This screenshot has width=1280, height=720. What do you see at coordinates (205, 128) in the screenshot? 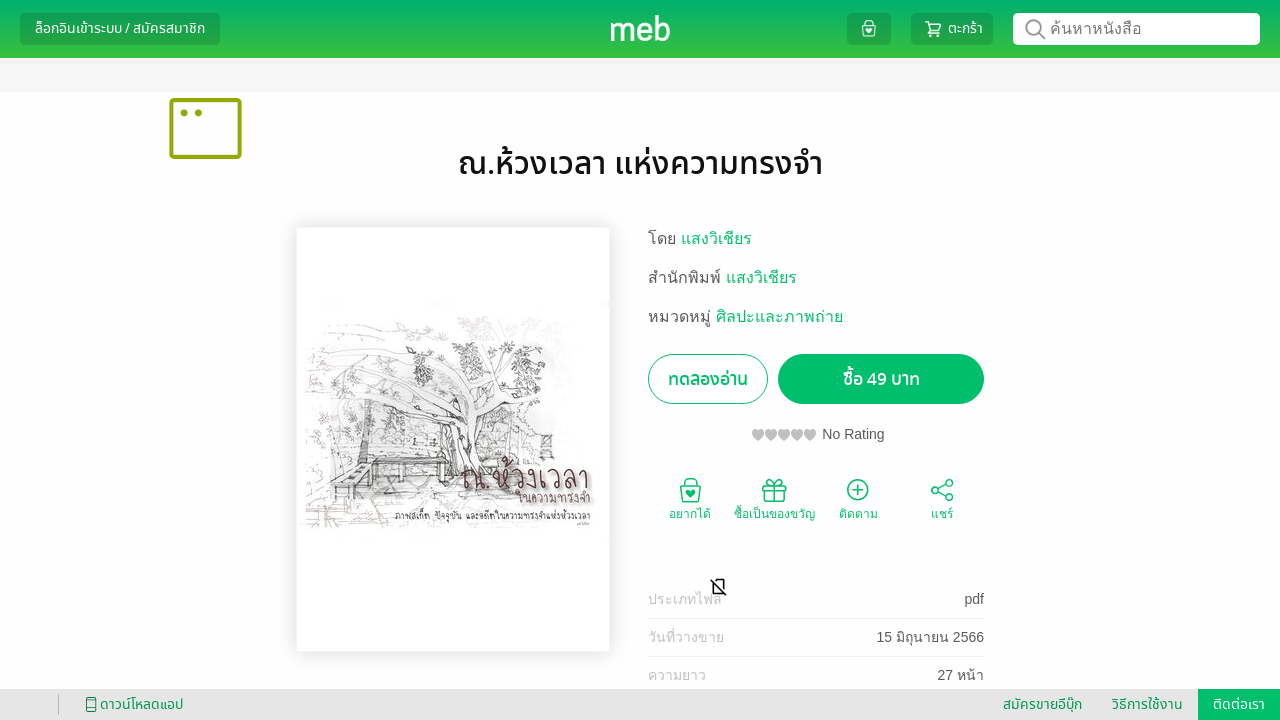
I see `open application window` at bounding box center [205, 128].